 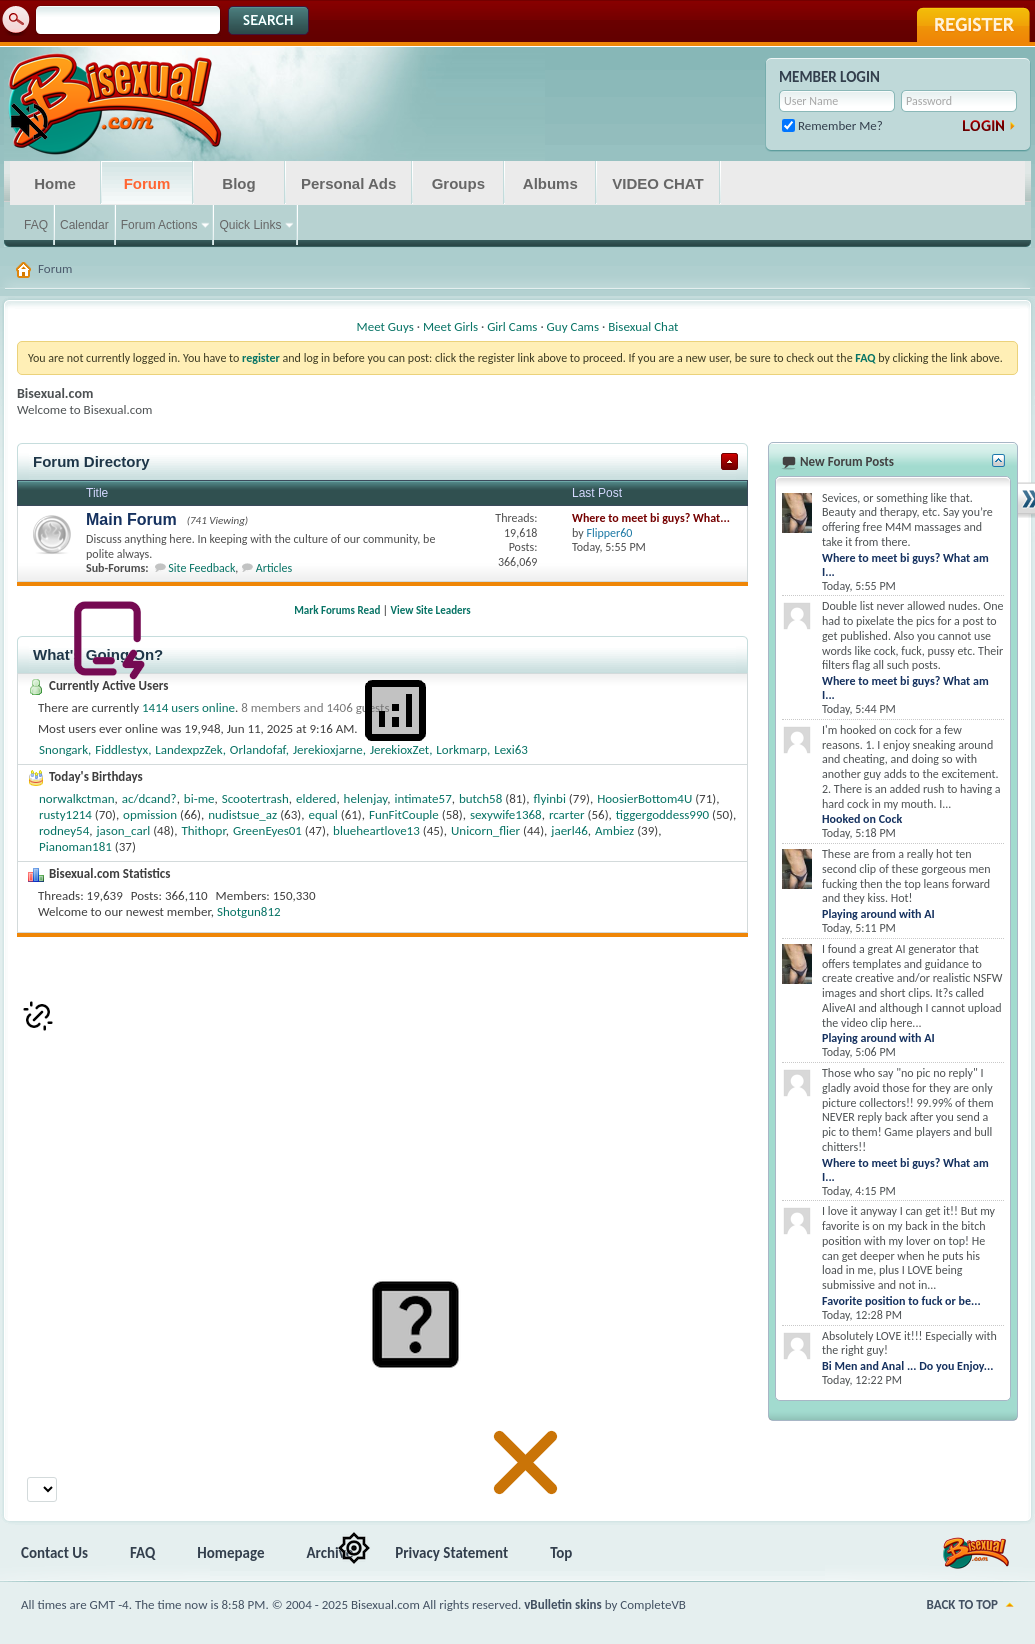 What do you see at coordinates (354, 1548) in the screenshot?
I see `adjust screen brightness` at bounding box center [354, 1548].